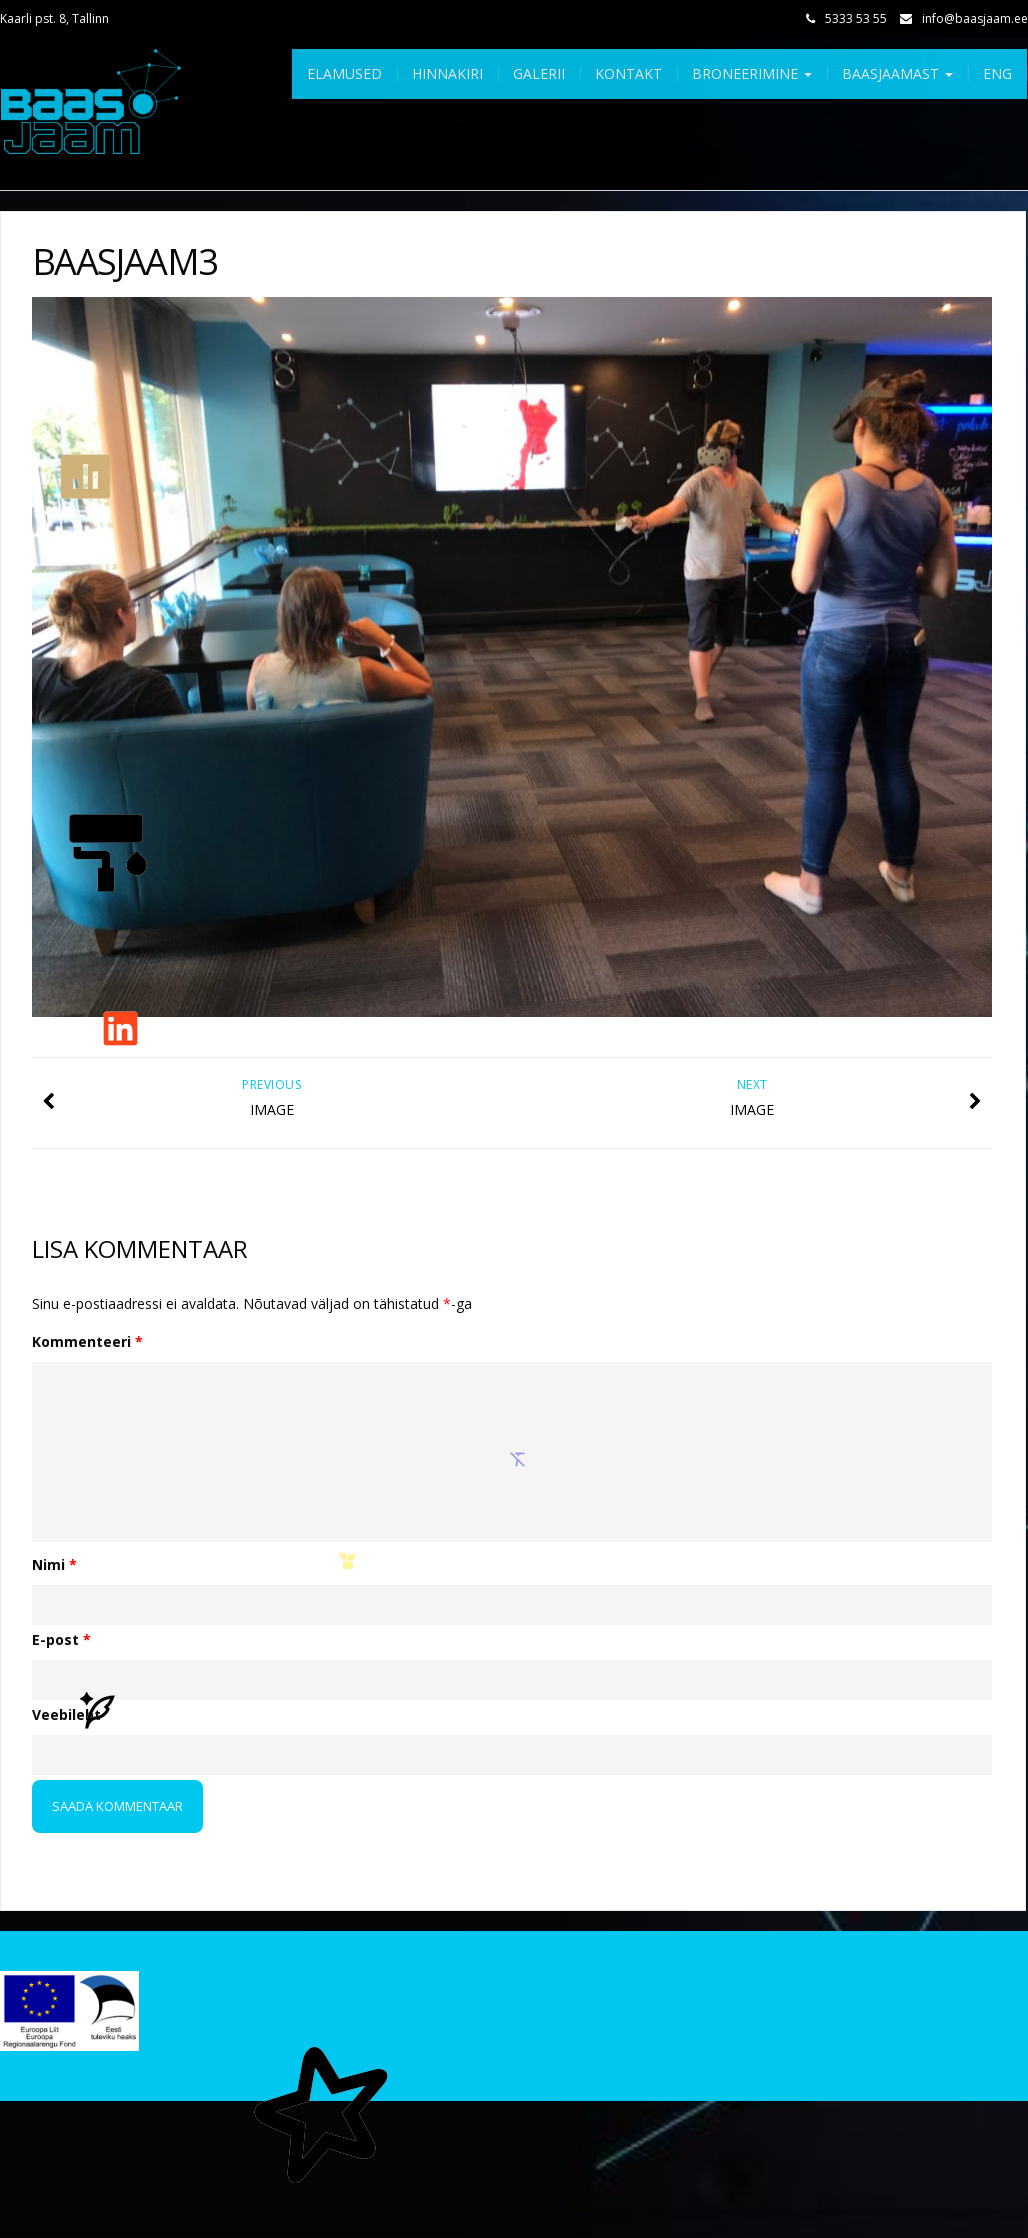  Describe the element at coordinates (85, 476) in the screenshot. I see `view analytics dashboard` at that location.